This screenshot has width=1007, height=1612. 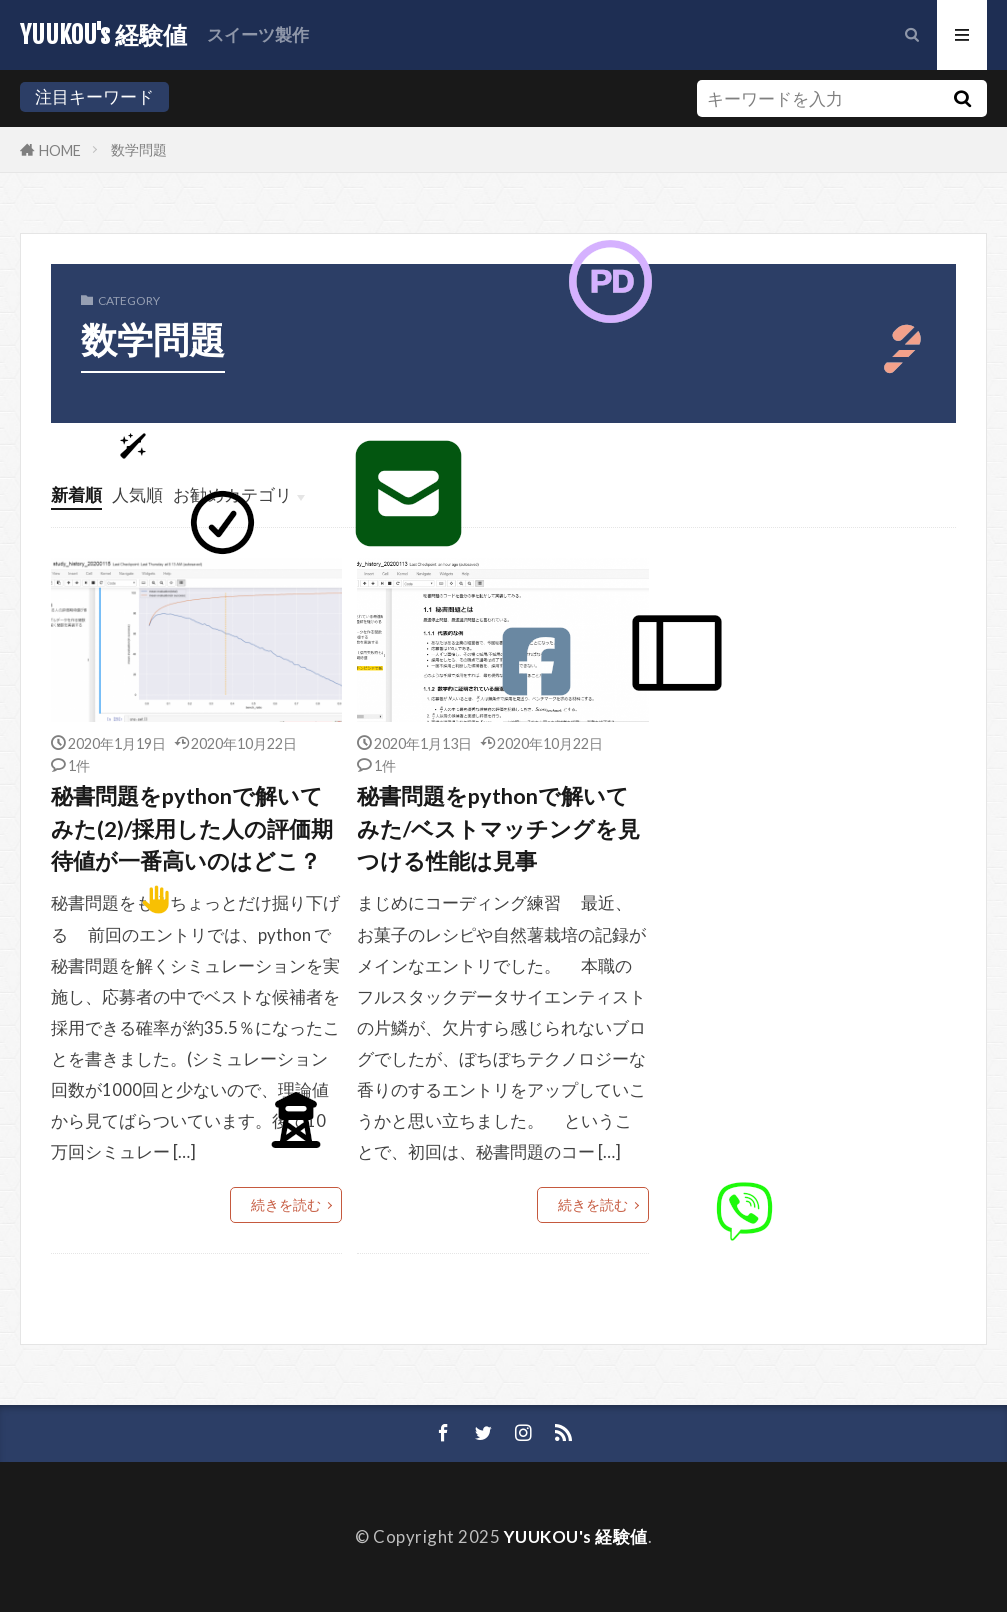 I want to click on view observation tower or lookout point, so click(x=296, y=1120).